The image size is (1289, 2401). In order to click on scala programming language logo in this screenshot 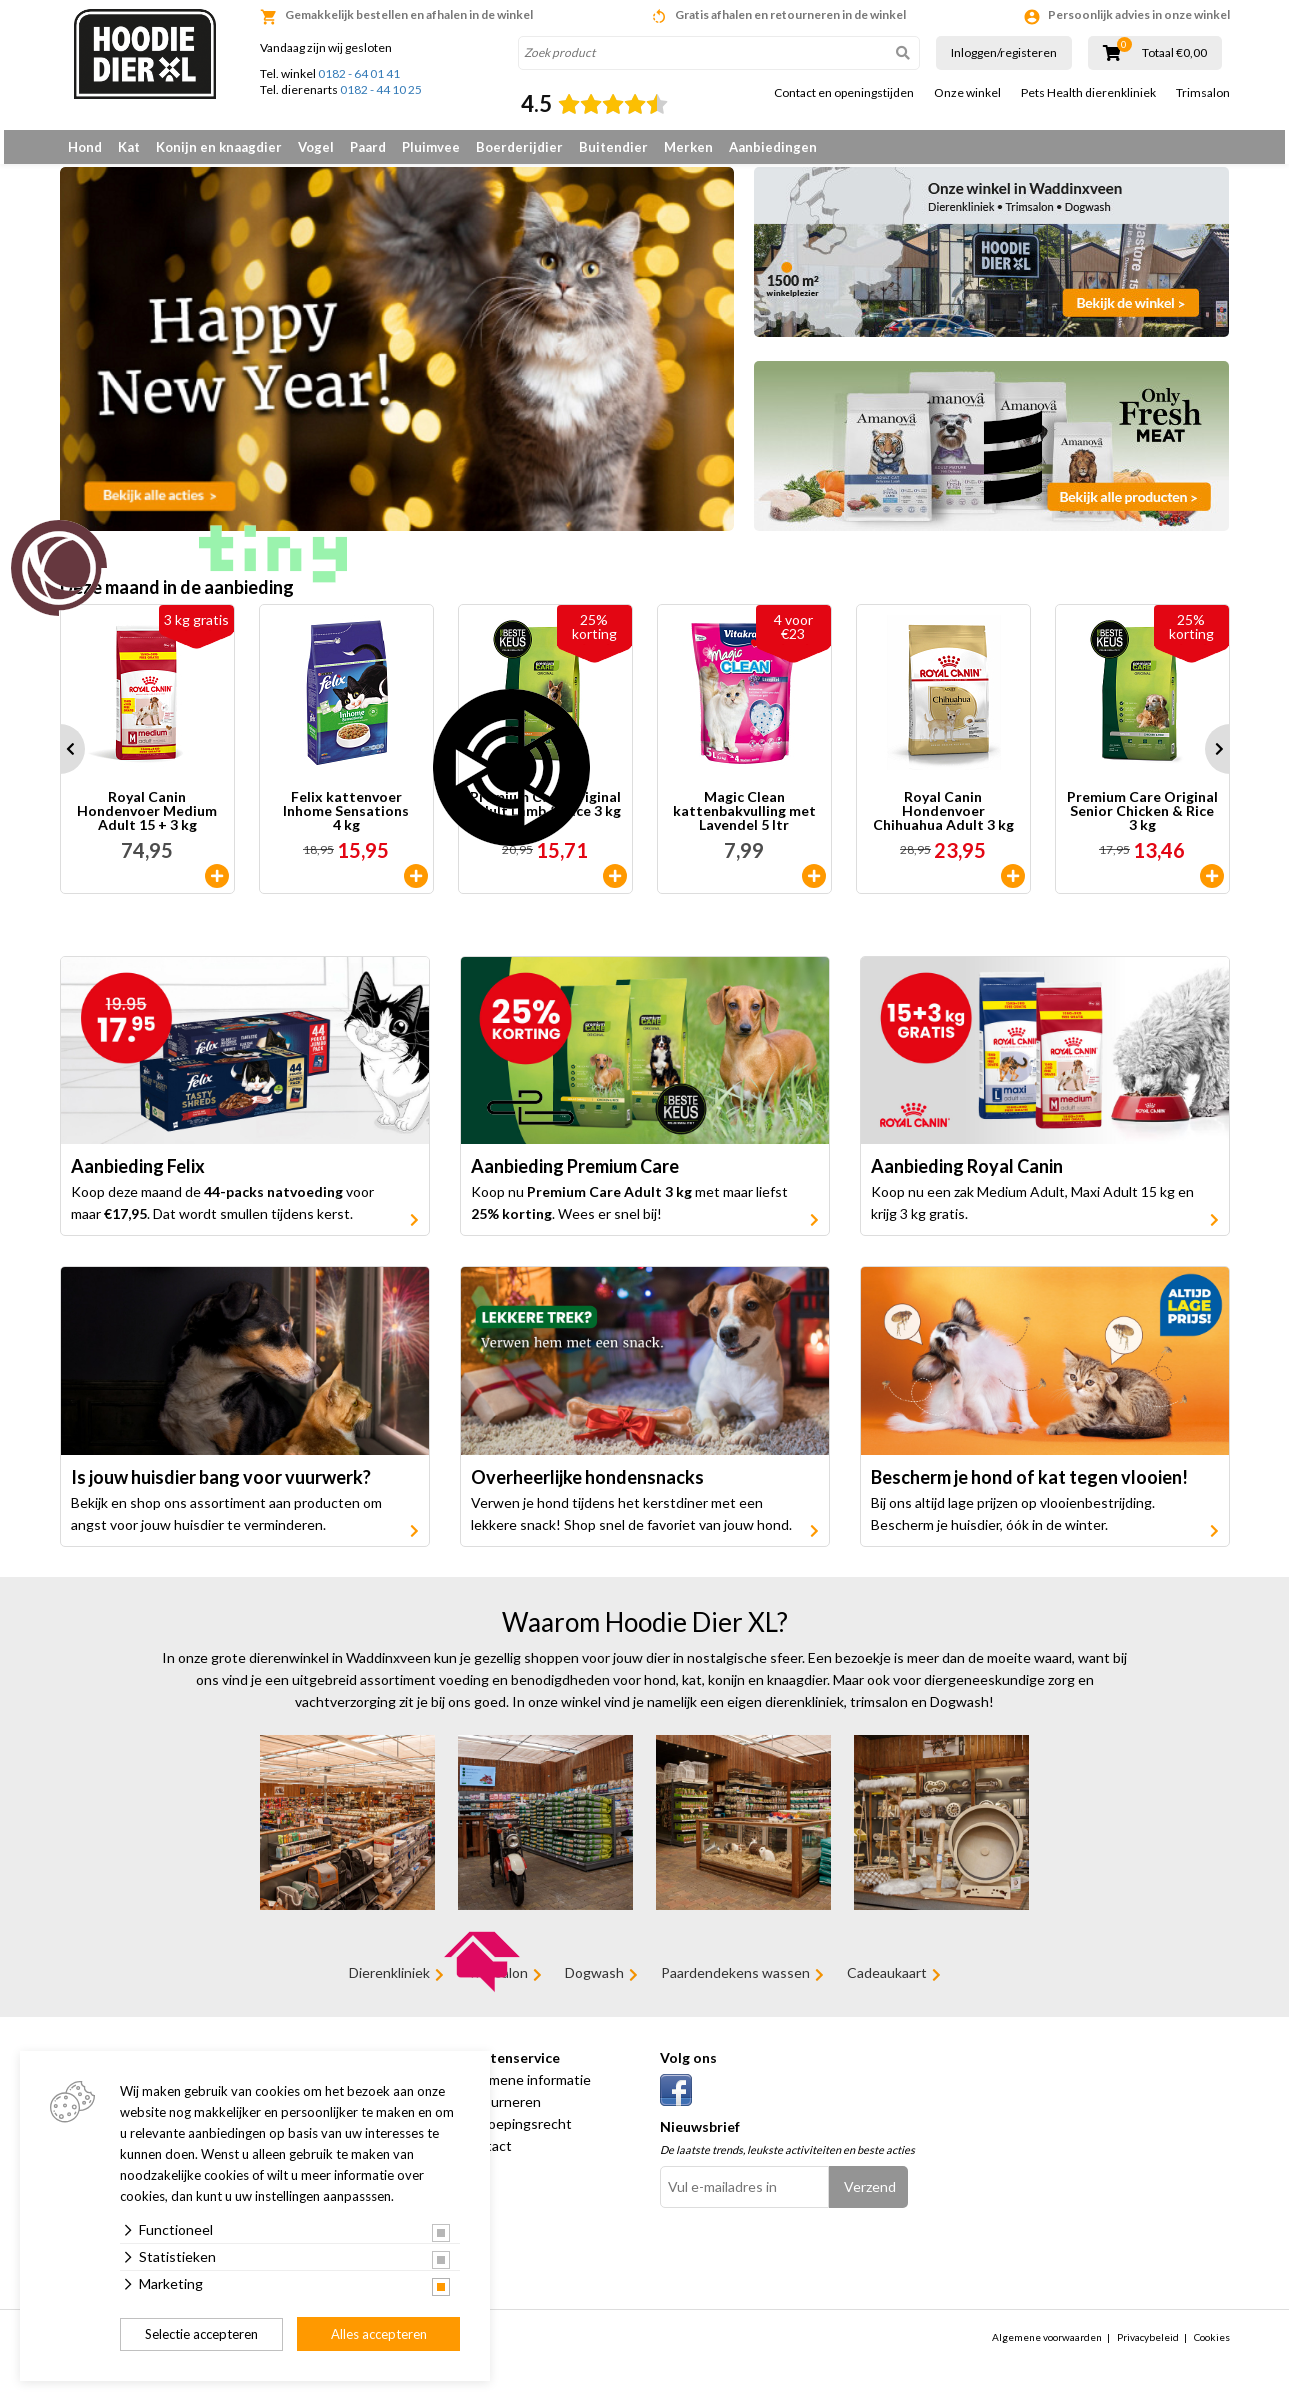, I will do `click(1013, 457)`.